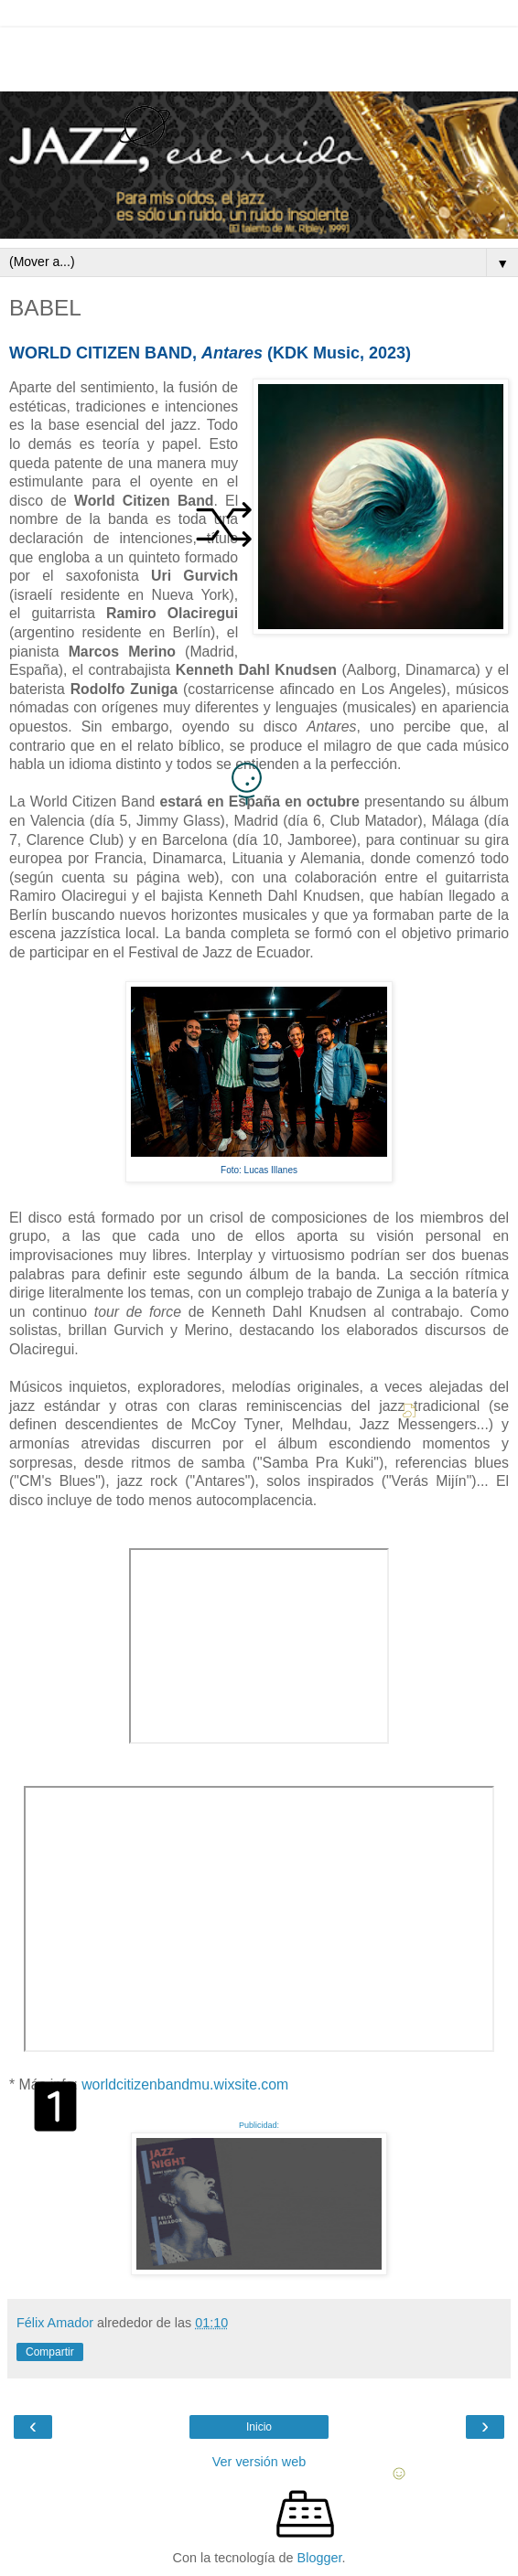 This screenshot has width=518, height=2576. What do you see at coordinates (246, 783) in the screenshot?
I see `access golf-related features or content` at bounding box center [246, 783].